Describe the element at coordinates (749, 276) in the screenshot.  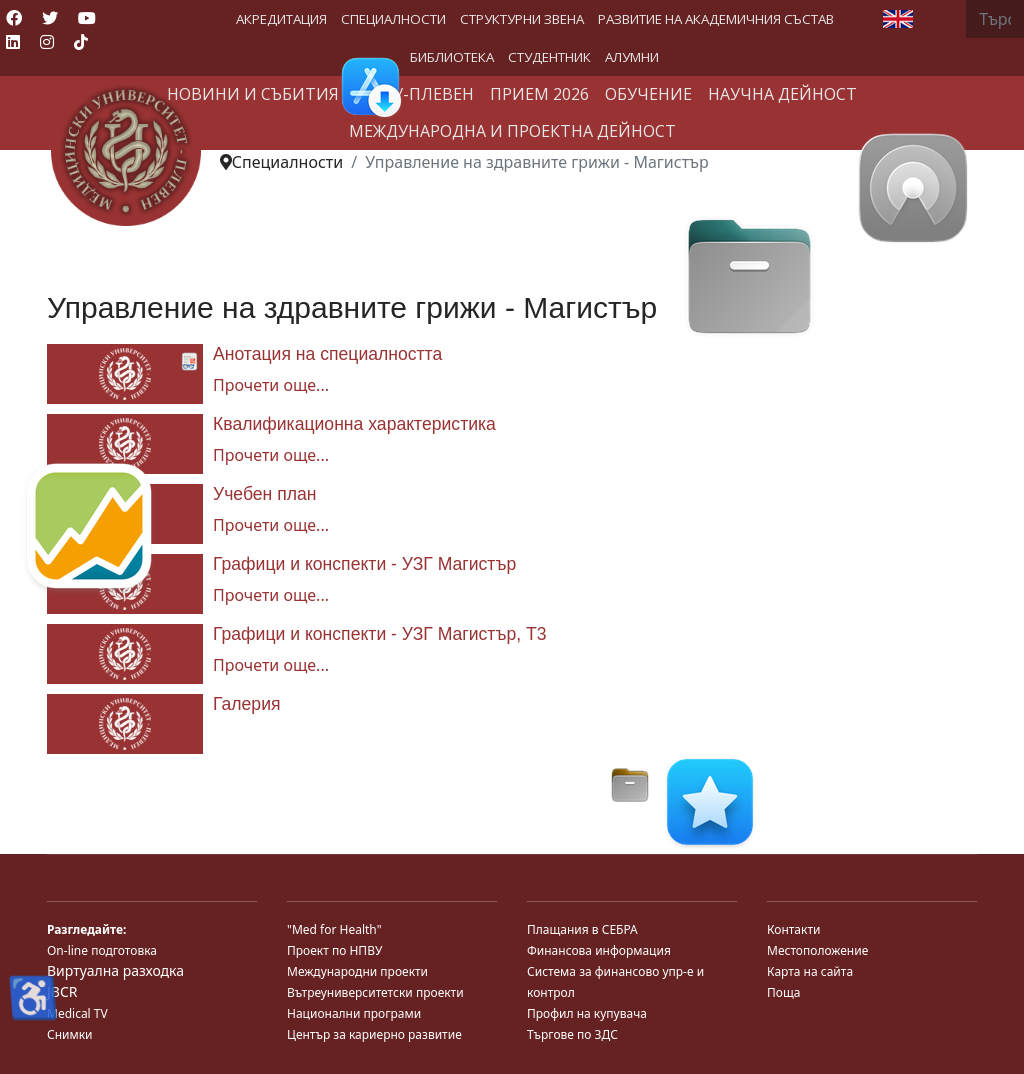
I see `open the file manager application` at that location.